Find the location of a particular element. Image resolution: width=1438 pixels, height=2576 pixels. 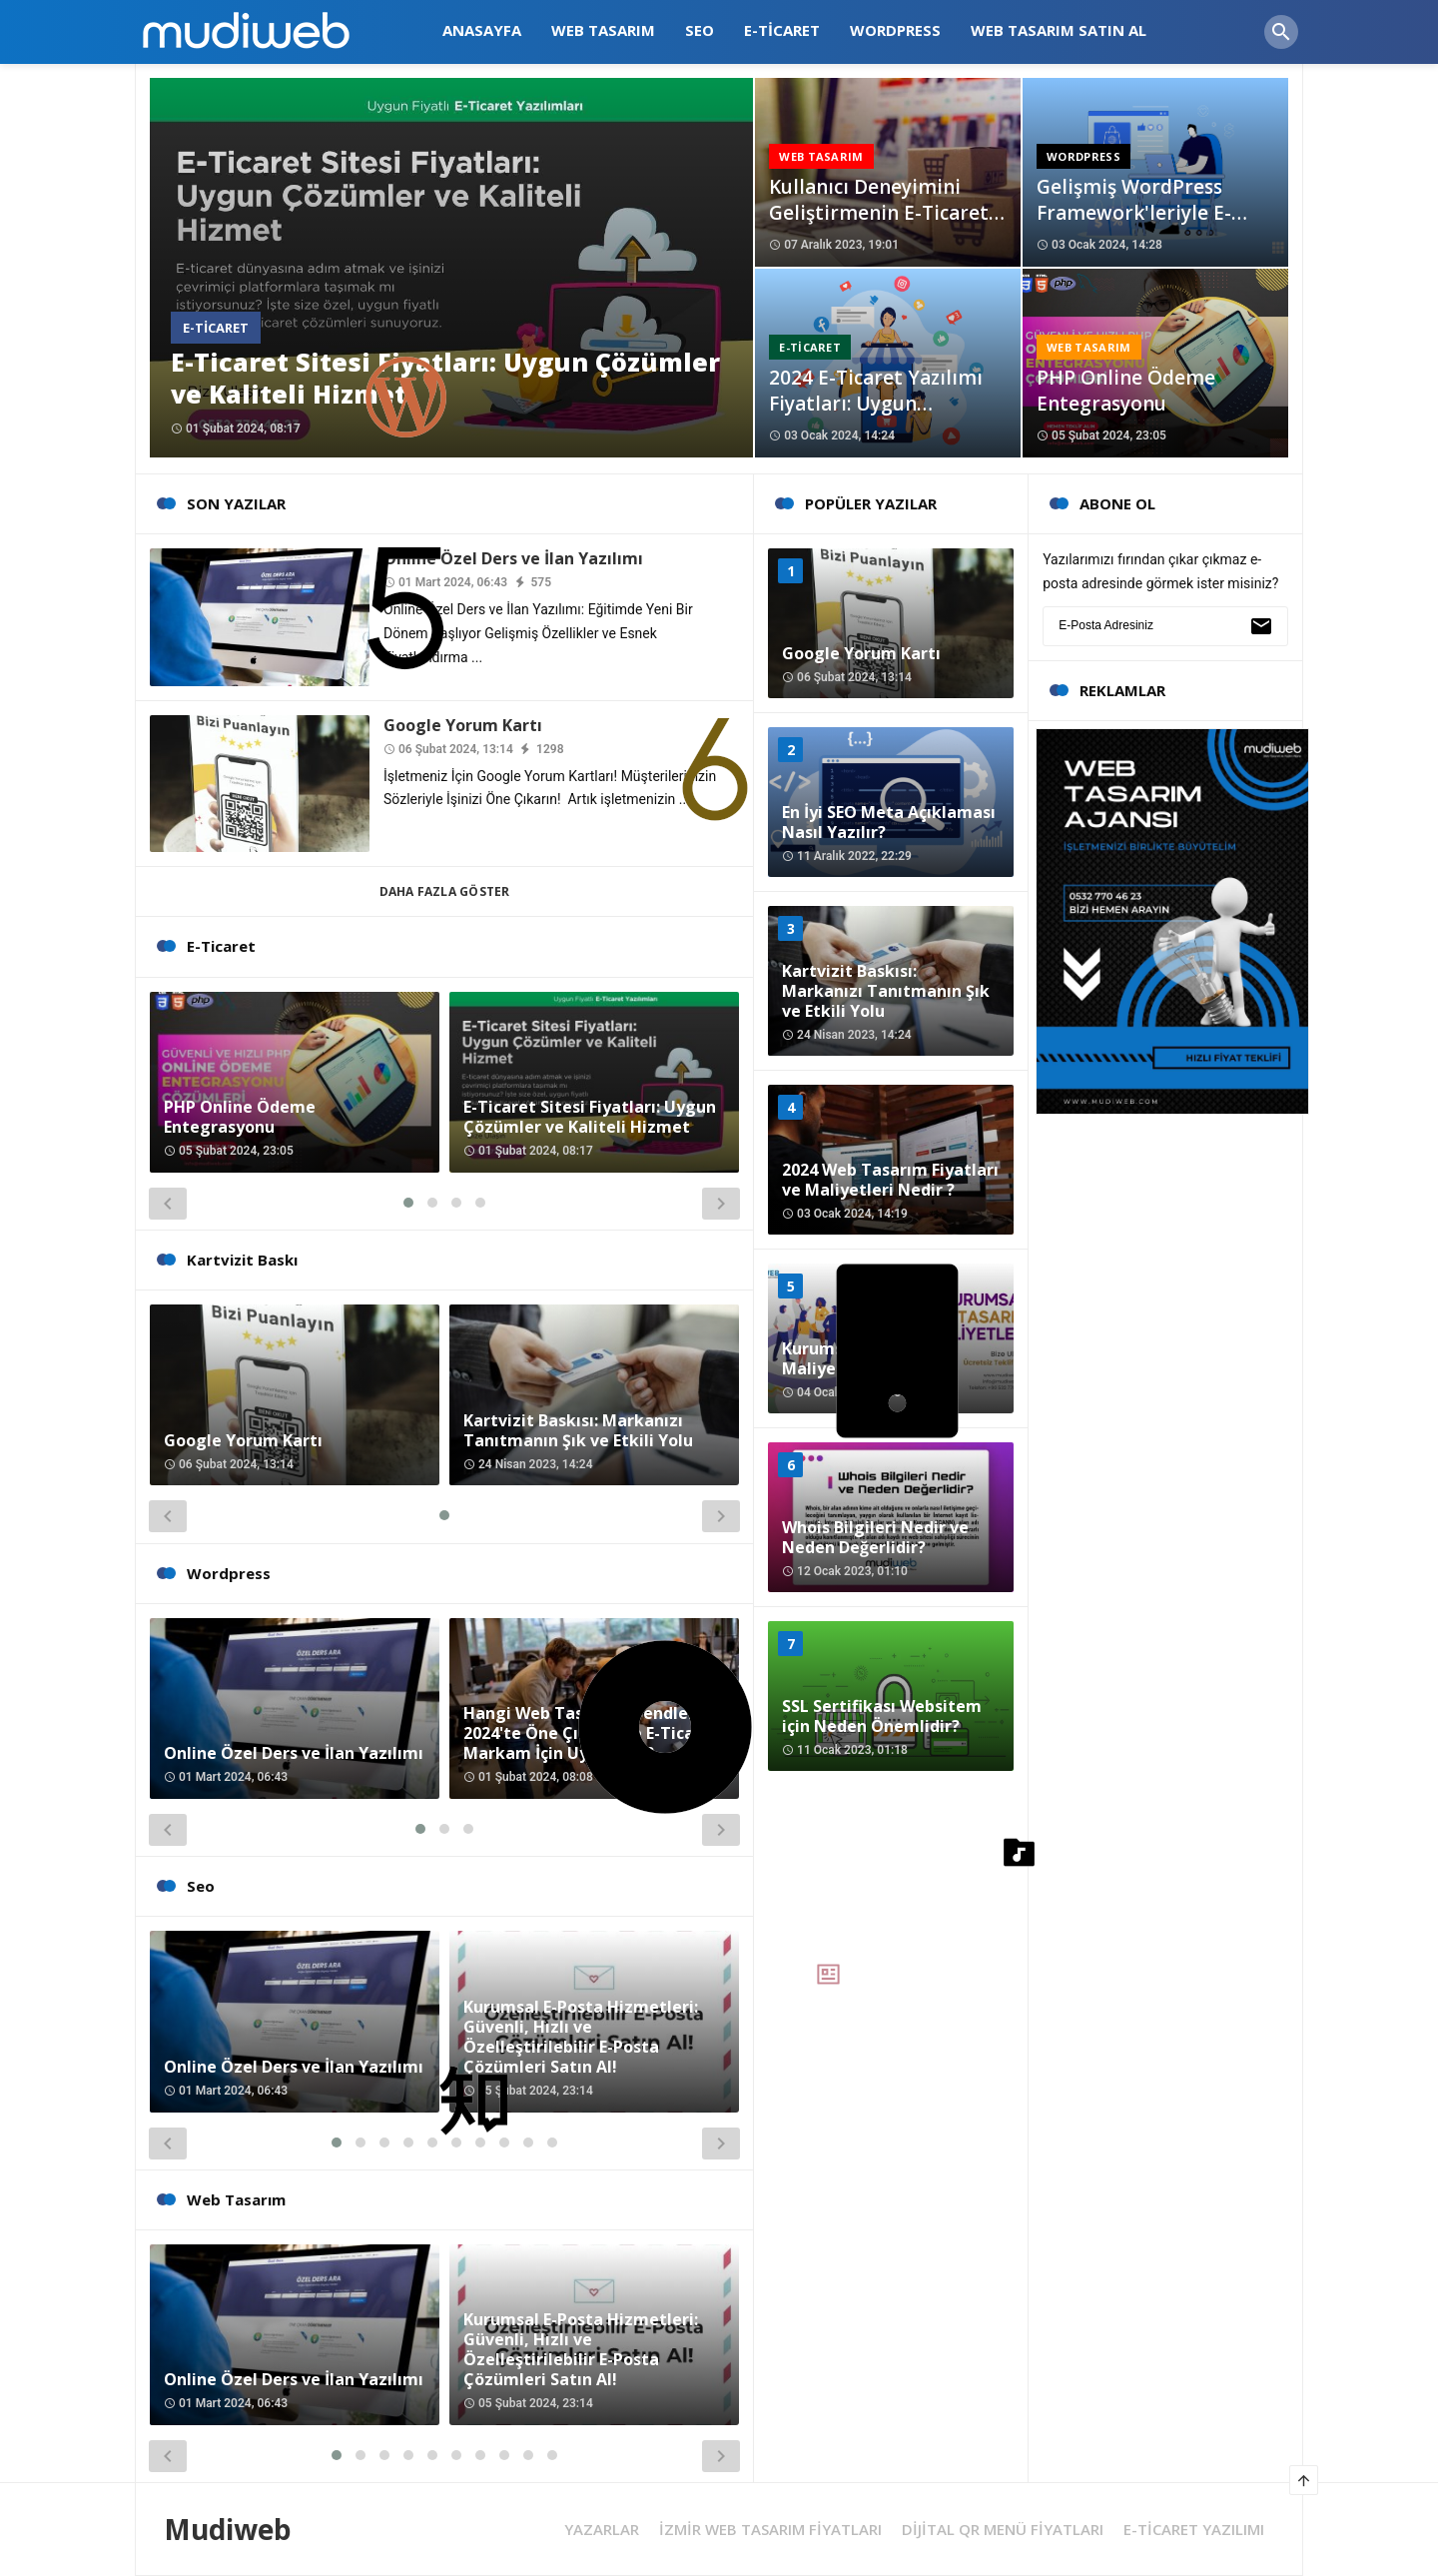

open wordpress dashboard is located at coordinates (405, 397).